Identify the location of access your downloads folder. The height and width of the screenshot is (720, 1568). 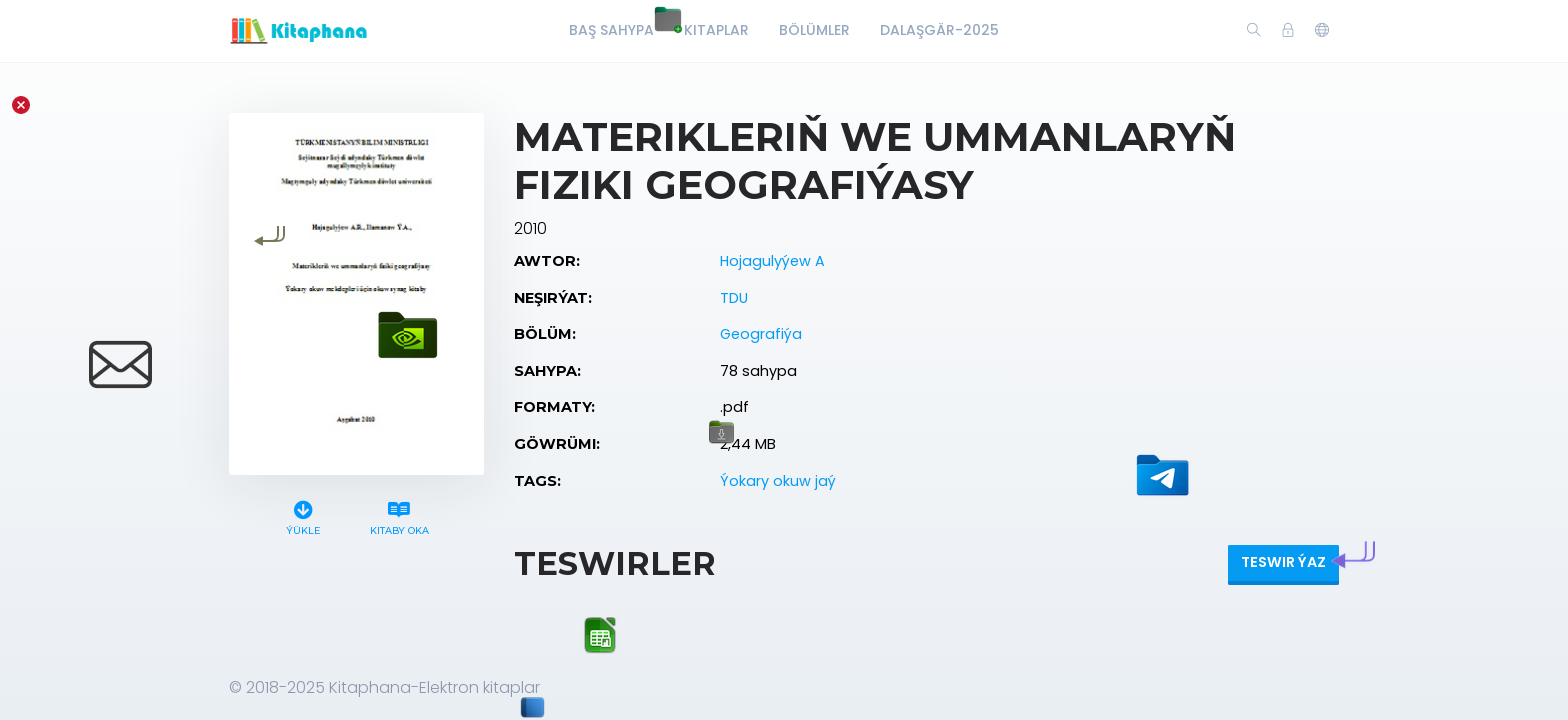
(721, 431).